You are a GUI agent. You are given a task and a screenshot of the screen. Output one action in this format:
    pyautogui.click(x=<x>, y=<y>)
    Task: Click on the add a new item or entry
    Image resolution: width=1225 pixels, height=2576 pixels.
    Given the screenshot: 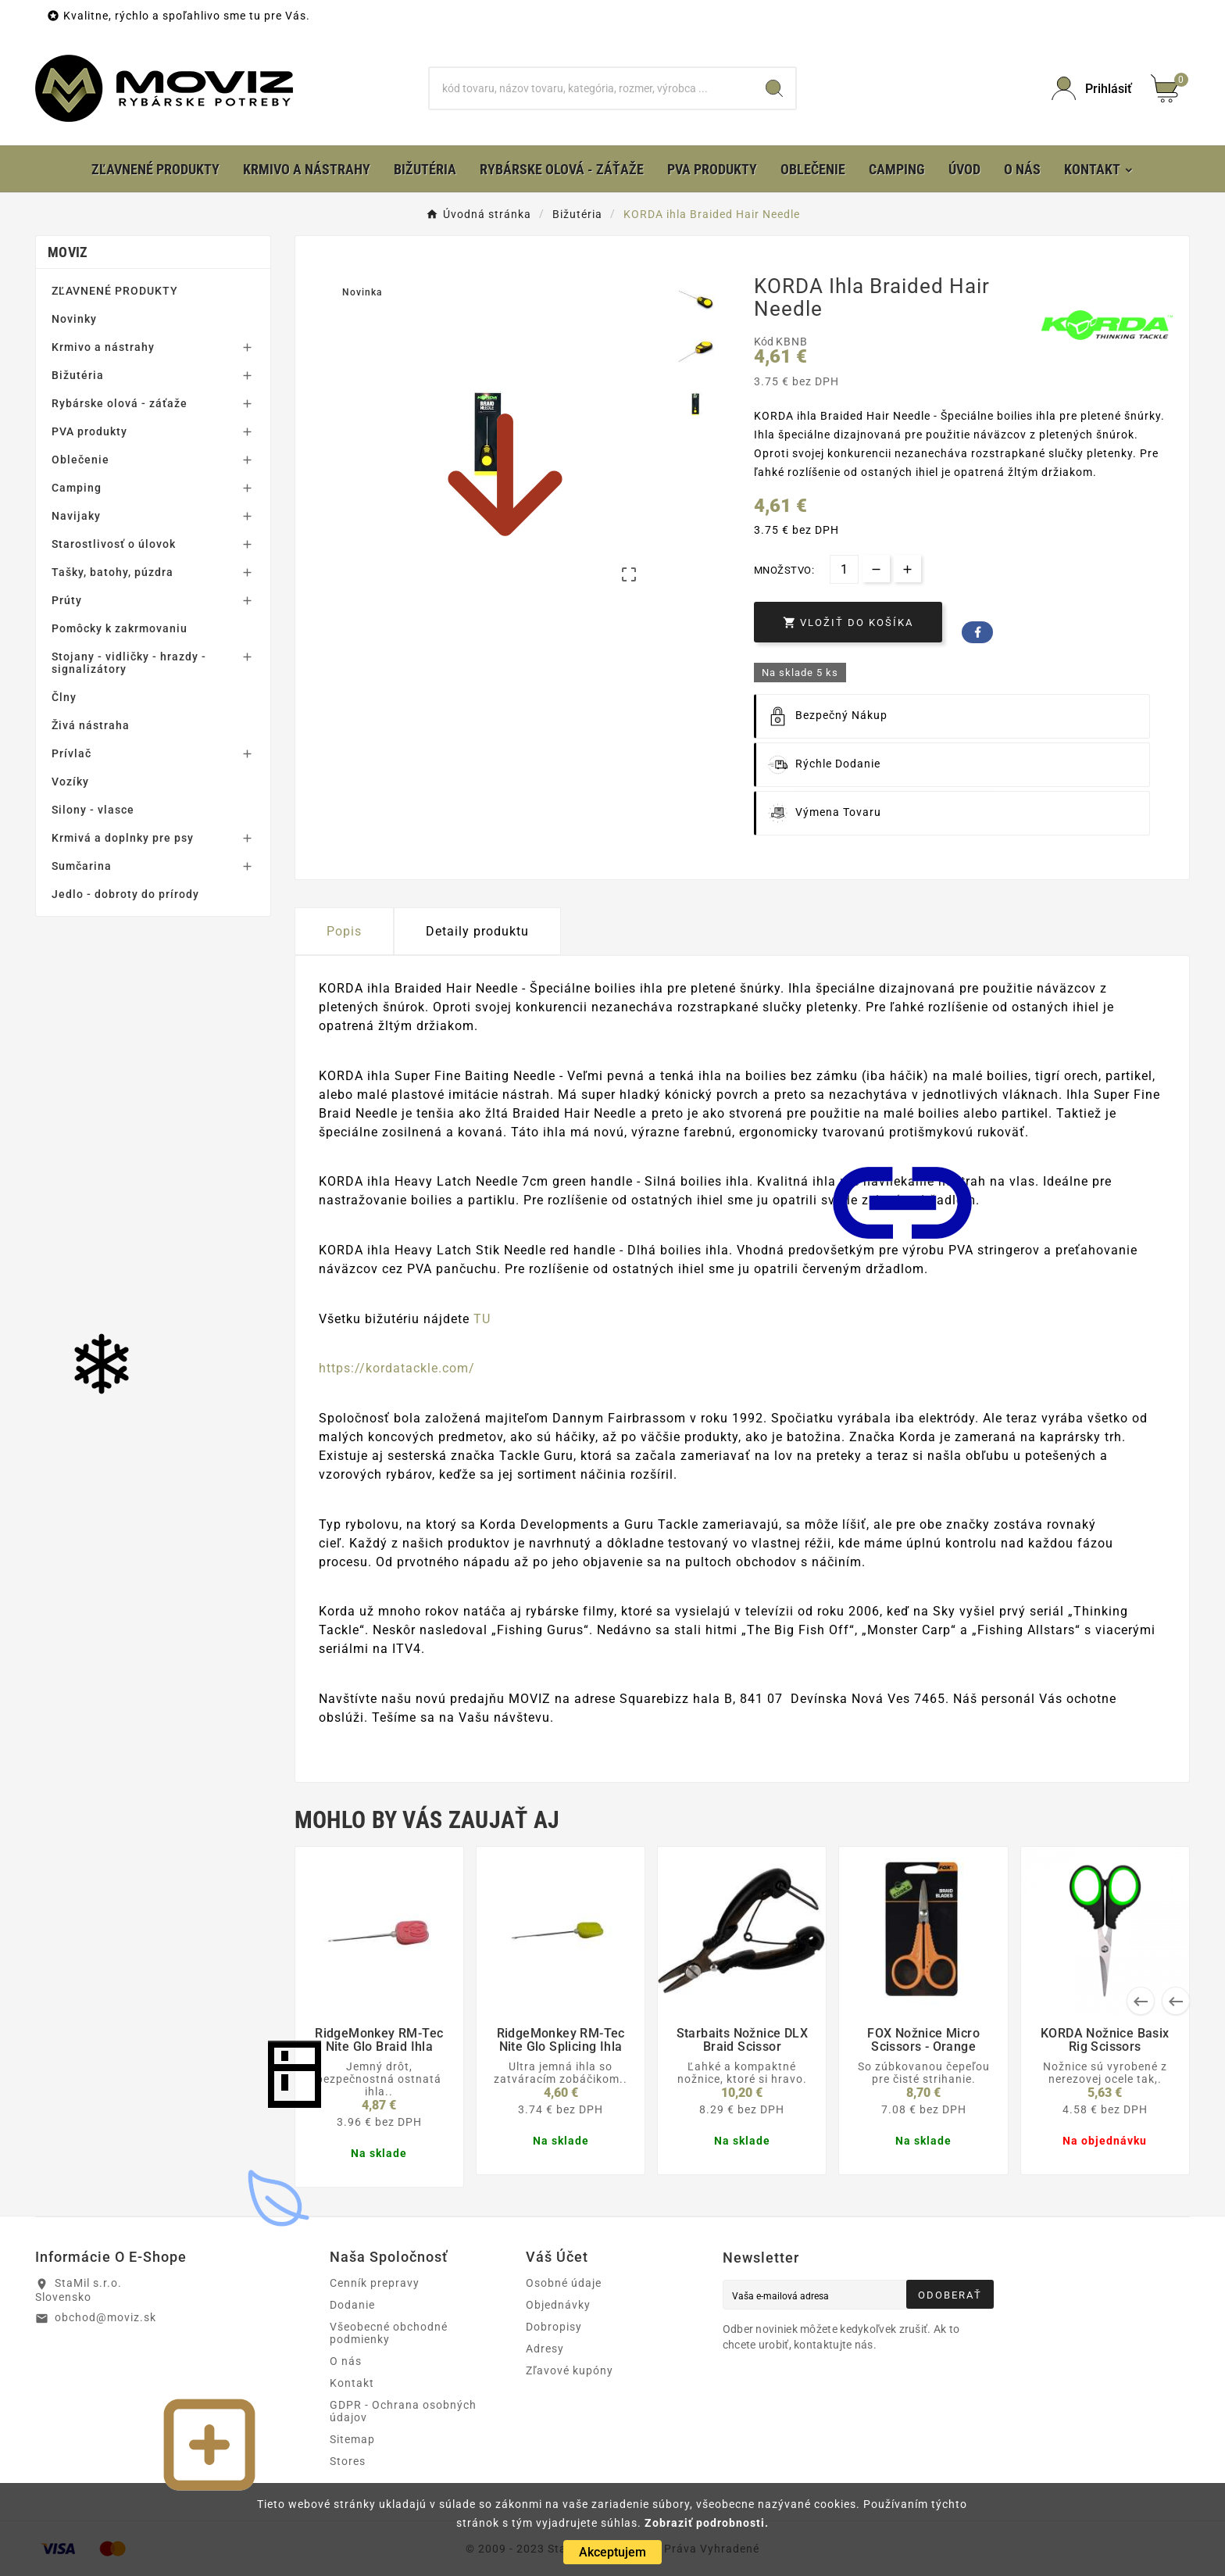 What is the action you would take?
    pyautogui.click(x=209, y=2445)
    